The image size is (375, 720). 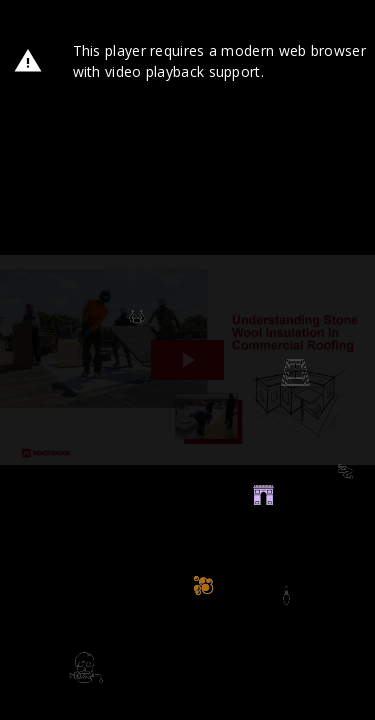 I want to click on access bowling game or activity, so click(x=286, y=595).